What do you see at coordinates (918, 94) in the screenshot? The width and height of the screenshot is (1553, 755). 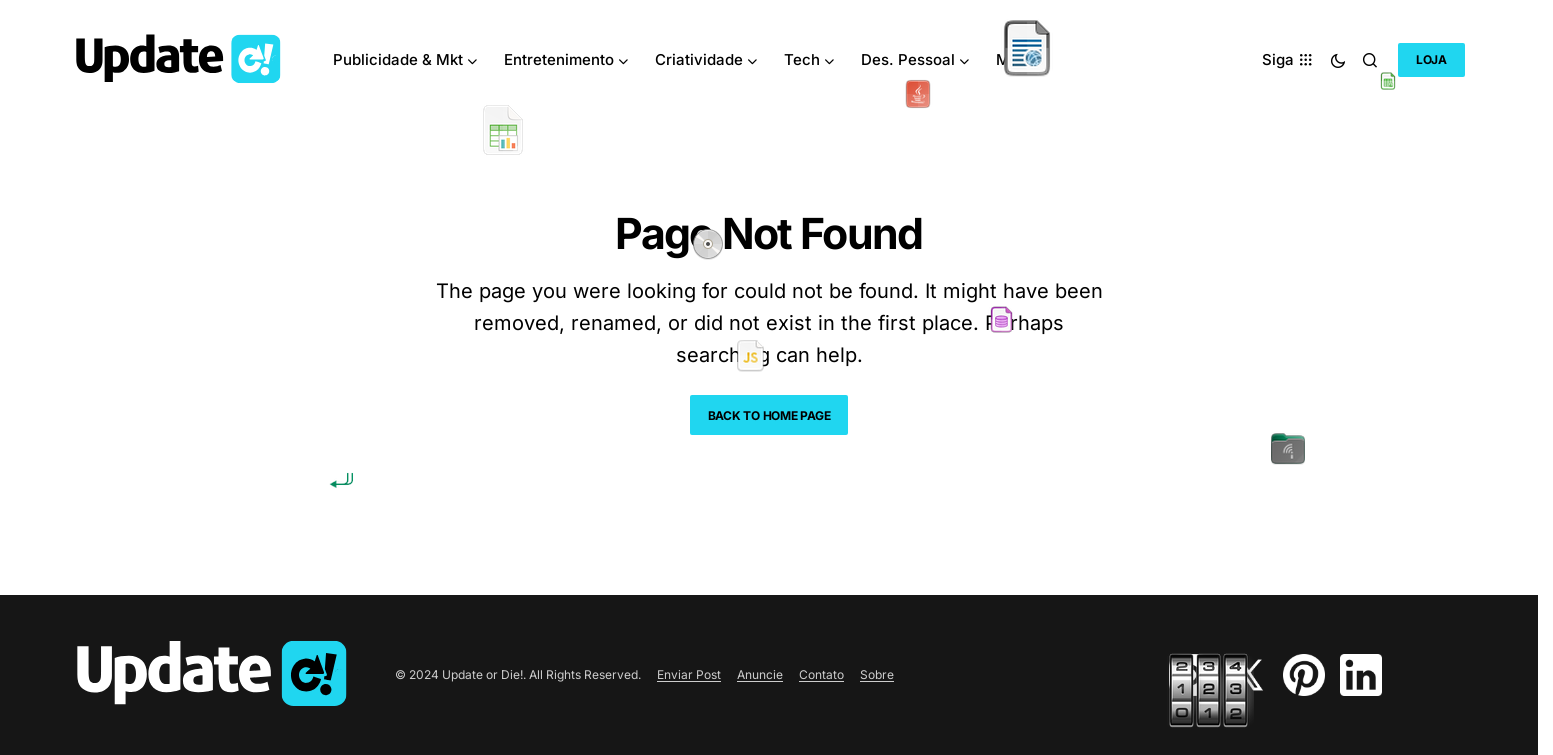 I see `indicates a java source code file` at bounding box center [918, 94].